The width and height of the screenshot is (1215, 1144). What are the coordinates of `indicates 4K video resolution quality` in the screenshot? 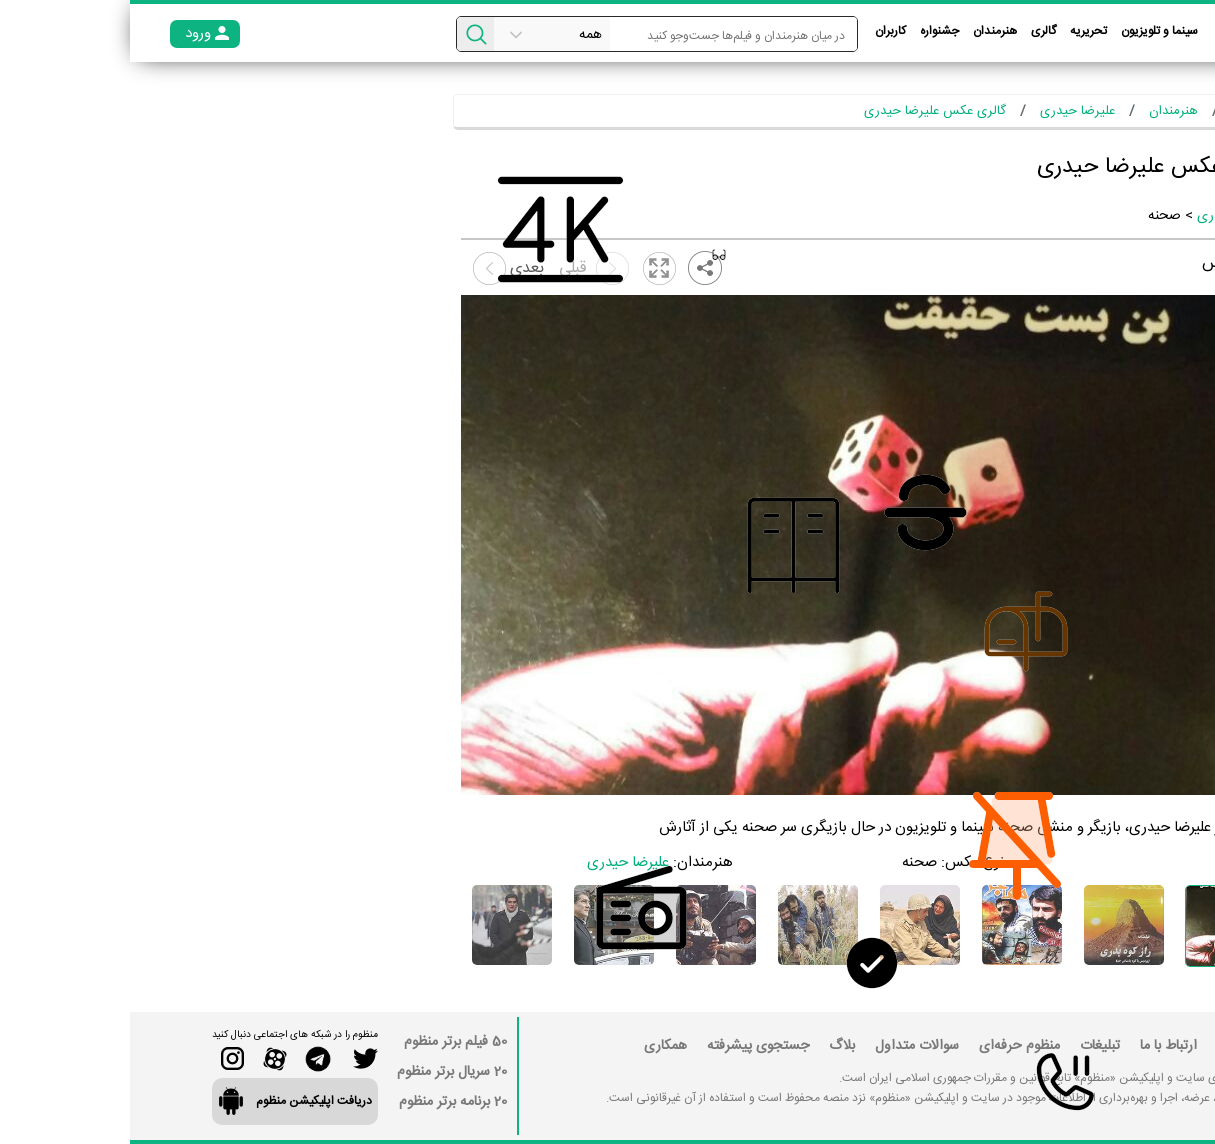 It's located at (560, 229).